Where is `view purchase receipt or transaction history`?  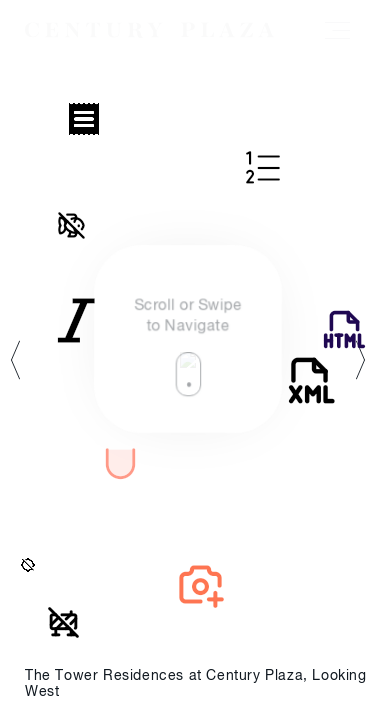 view purchase receipt or transaction history is located at coordinates (84, 119).